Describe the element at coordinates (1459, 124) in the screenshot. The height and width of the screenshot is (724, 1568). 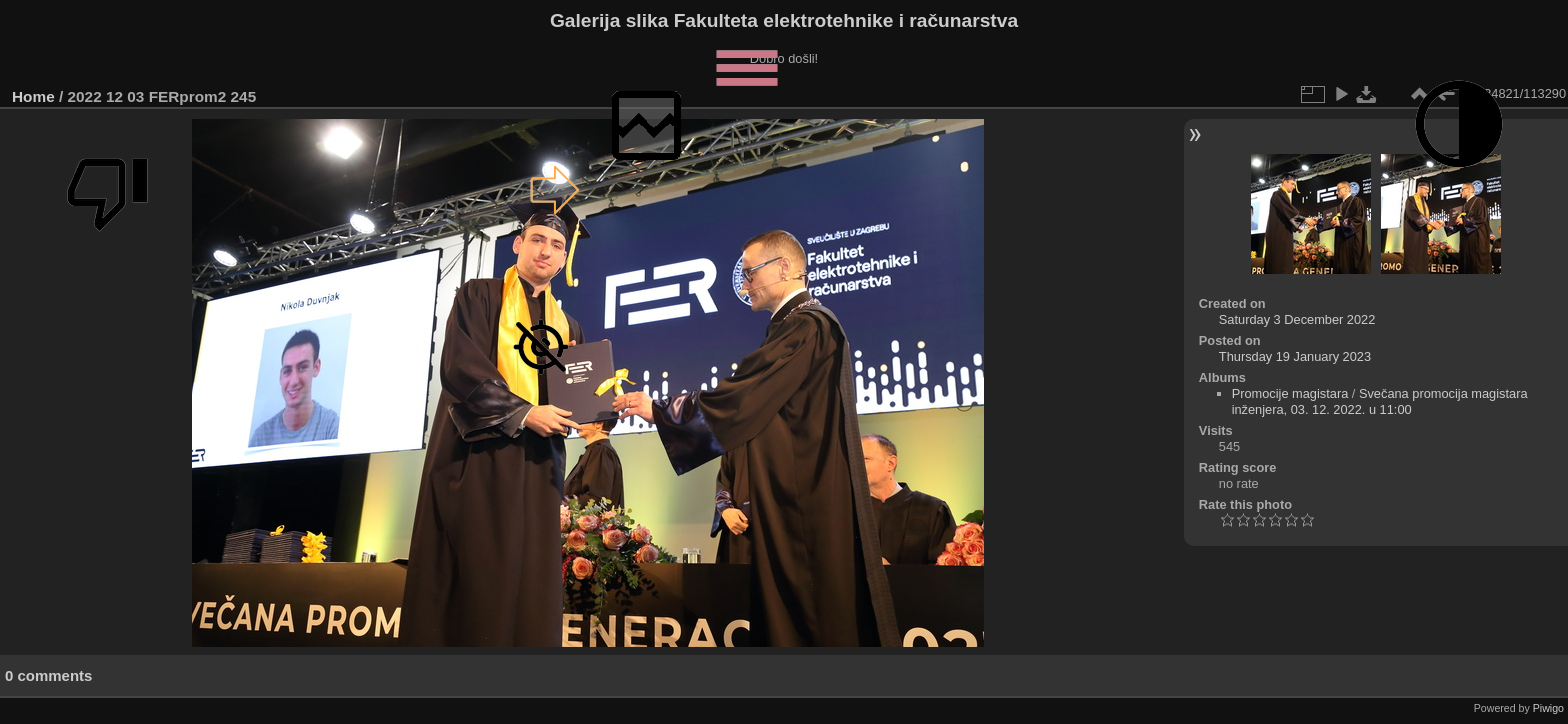
I see `adjust display contrast settings` at that location.